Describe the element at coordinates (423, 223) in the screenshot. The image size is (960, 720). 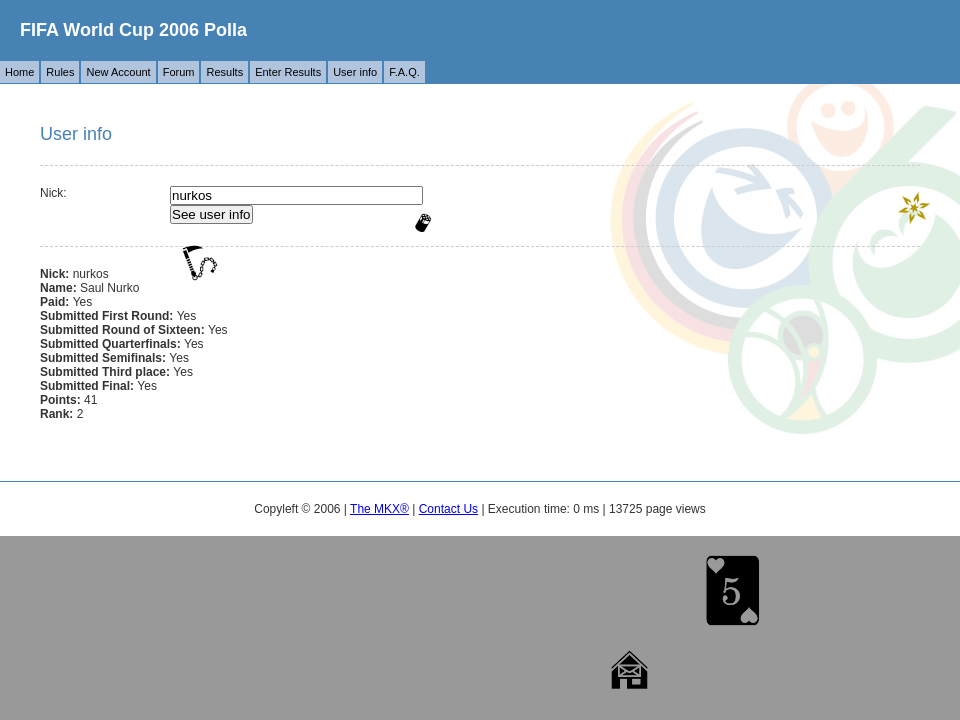
I see `add seasoning or flavor options` at that location.